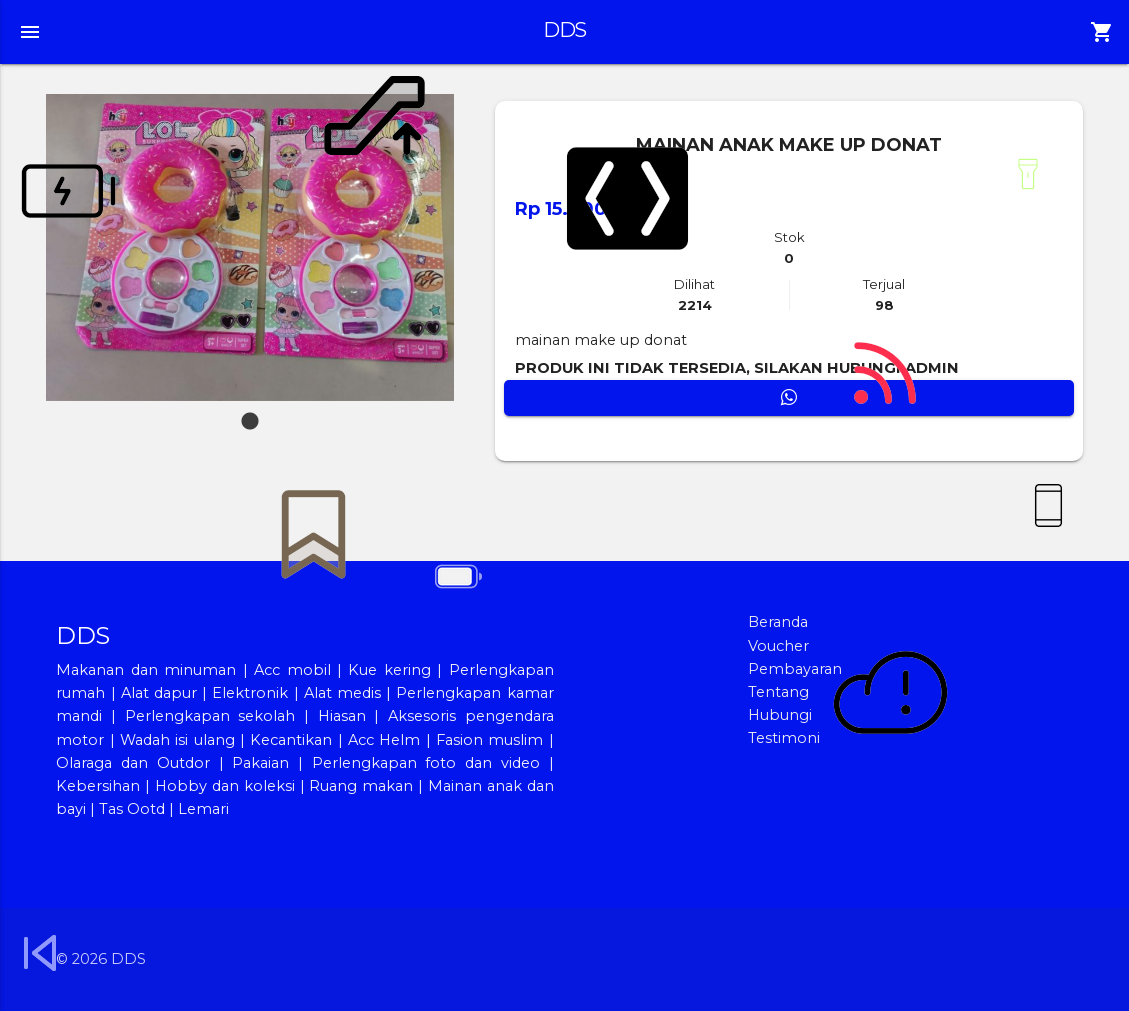 The height and width of the screenshot is (1011, 1129). I want to click on view or edit source code, so click(627, 198).